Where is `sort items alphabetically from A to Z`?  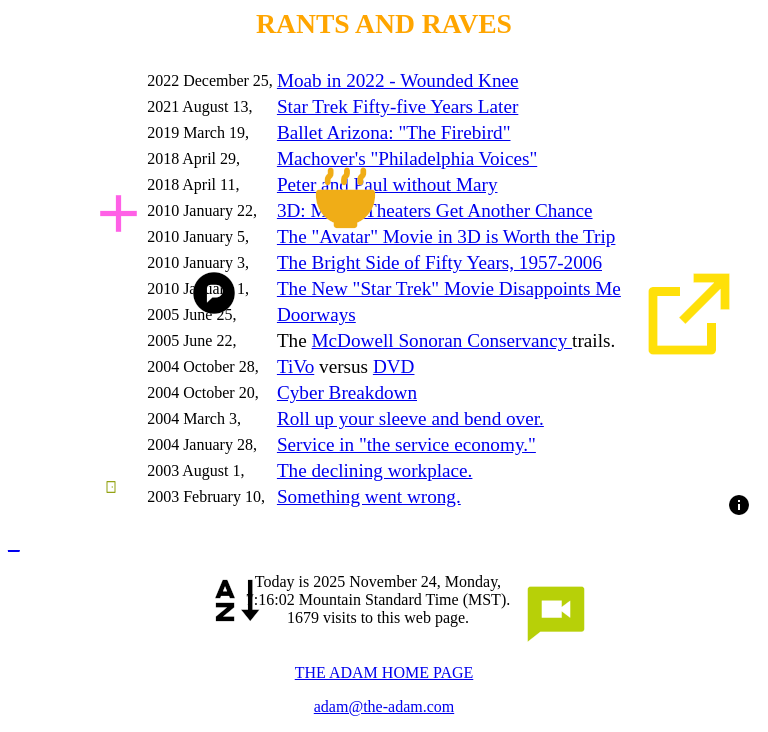
sort items alphabetically from A to Z is located at coordinates (236, 600).